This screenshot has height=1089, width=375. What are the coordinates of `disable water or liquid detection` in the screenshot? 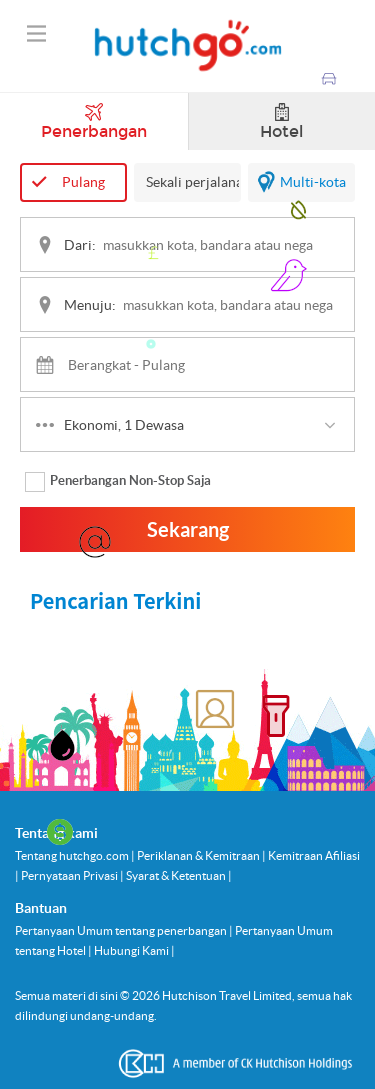 It's located at (298, 210).